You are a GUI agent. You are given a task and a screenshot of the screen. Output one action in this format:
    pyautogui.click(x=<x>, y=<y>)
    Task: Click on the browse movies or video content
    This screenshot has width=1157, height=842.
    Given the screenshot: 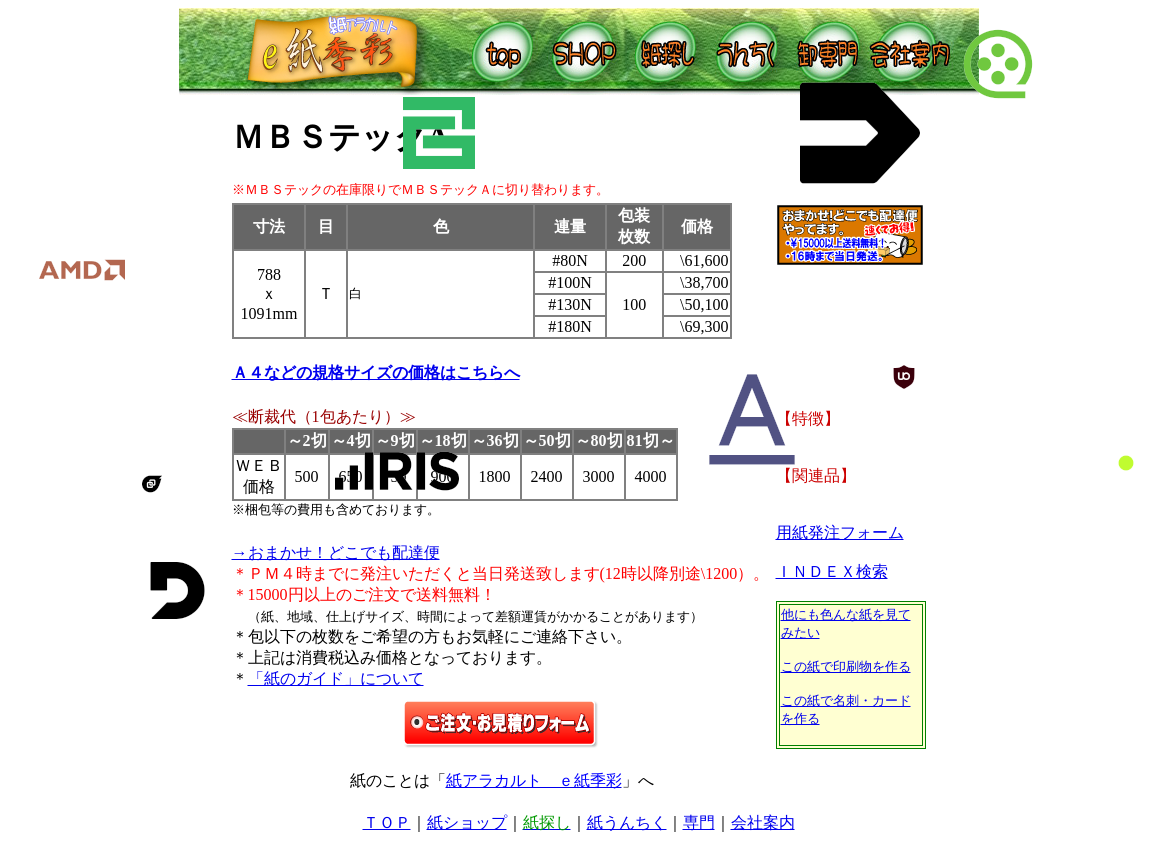 What is the action you would take?
    pyautogui.click(x=998, y=64)
    